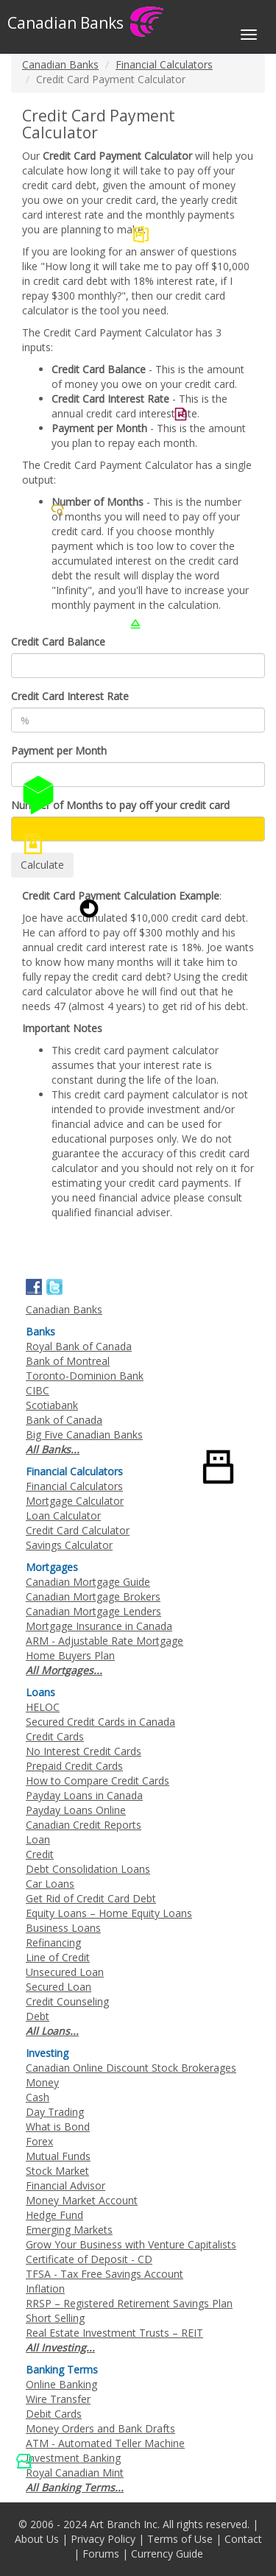 The image size is (276, 2576). I want to click on indicates loading or processing in progress, so click(89, 908).